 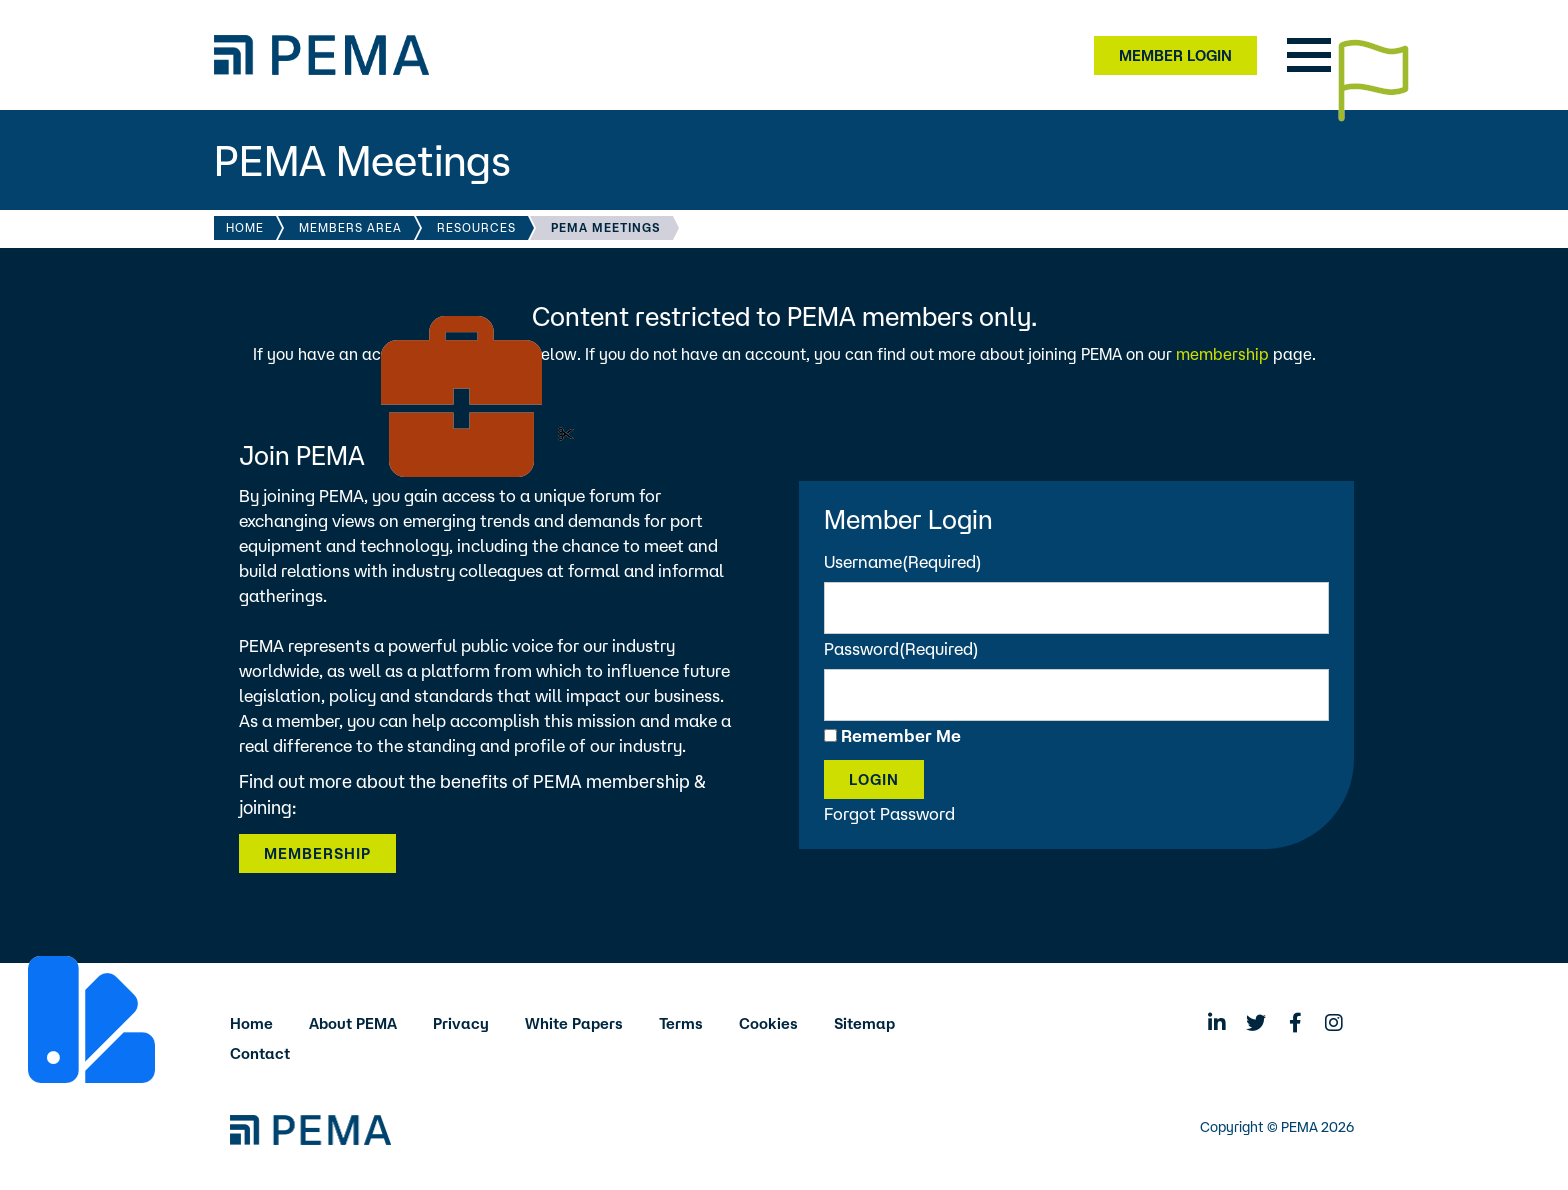 I want to click on view your portfolio or work samples, so click(x=461, y=396).